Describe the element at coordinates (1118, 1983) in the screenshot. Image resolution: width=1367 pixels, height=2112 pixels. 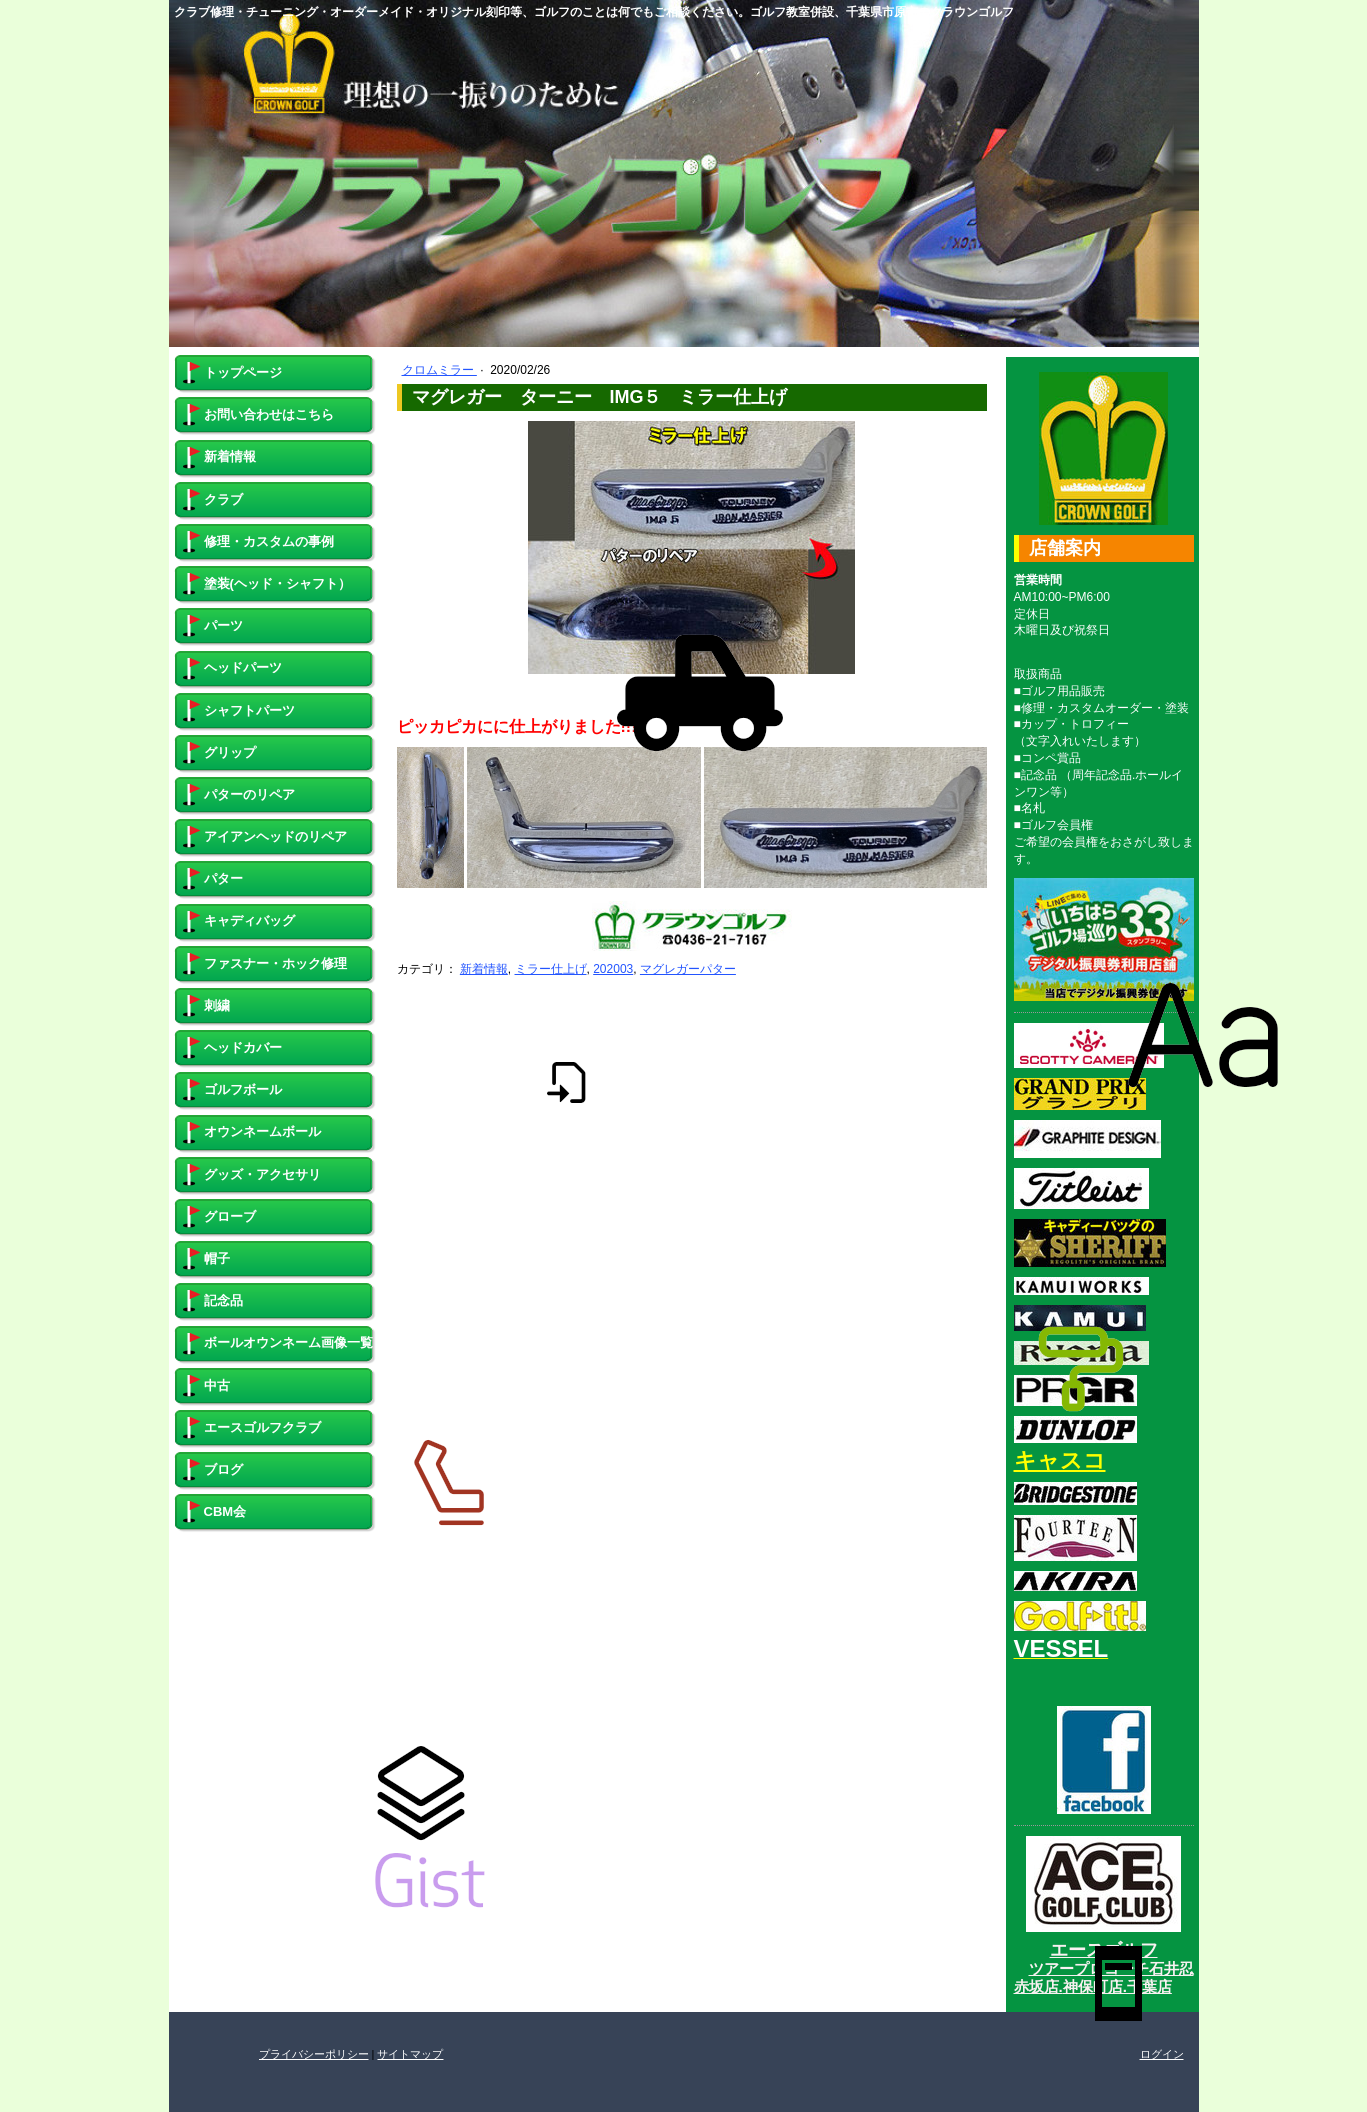
I see `manage mobile advertisement settings` at that location.